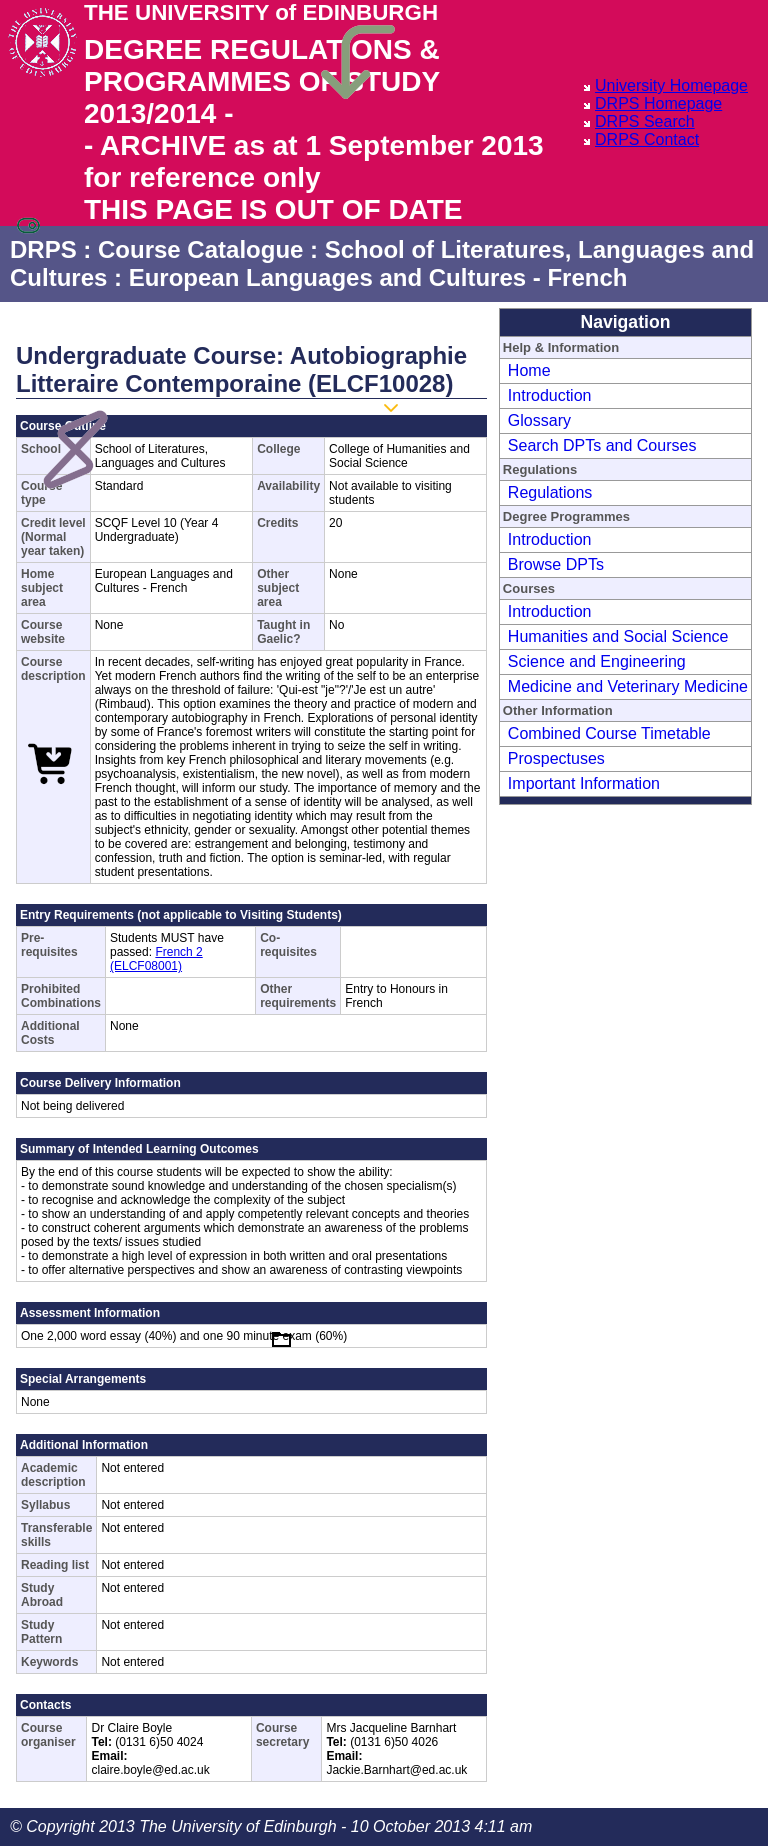 Image resolution: width=768 pixels, height=1846 pixels. What do you see at coordinates (28, 225) in the screenshot?
I see `toggle switch in the on/enabled position` at bounding box center [28, 225].